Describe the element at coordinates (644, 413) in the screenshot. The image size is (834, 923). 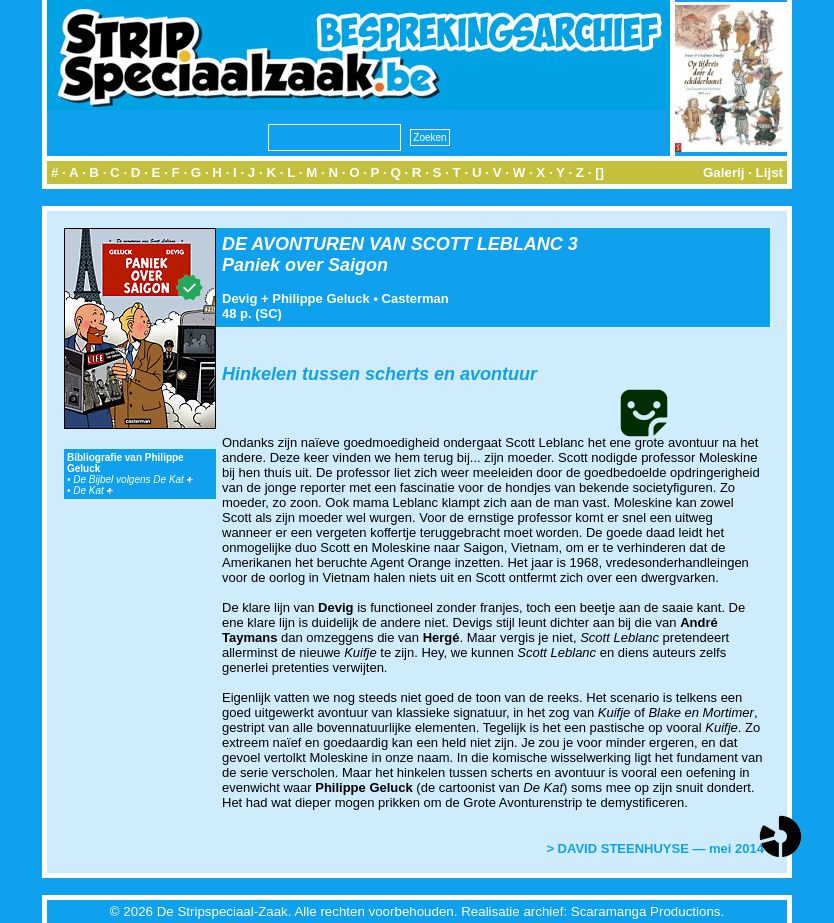
I see `open sticker picker` at that location.